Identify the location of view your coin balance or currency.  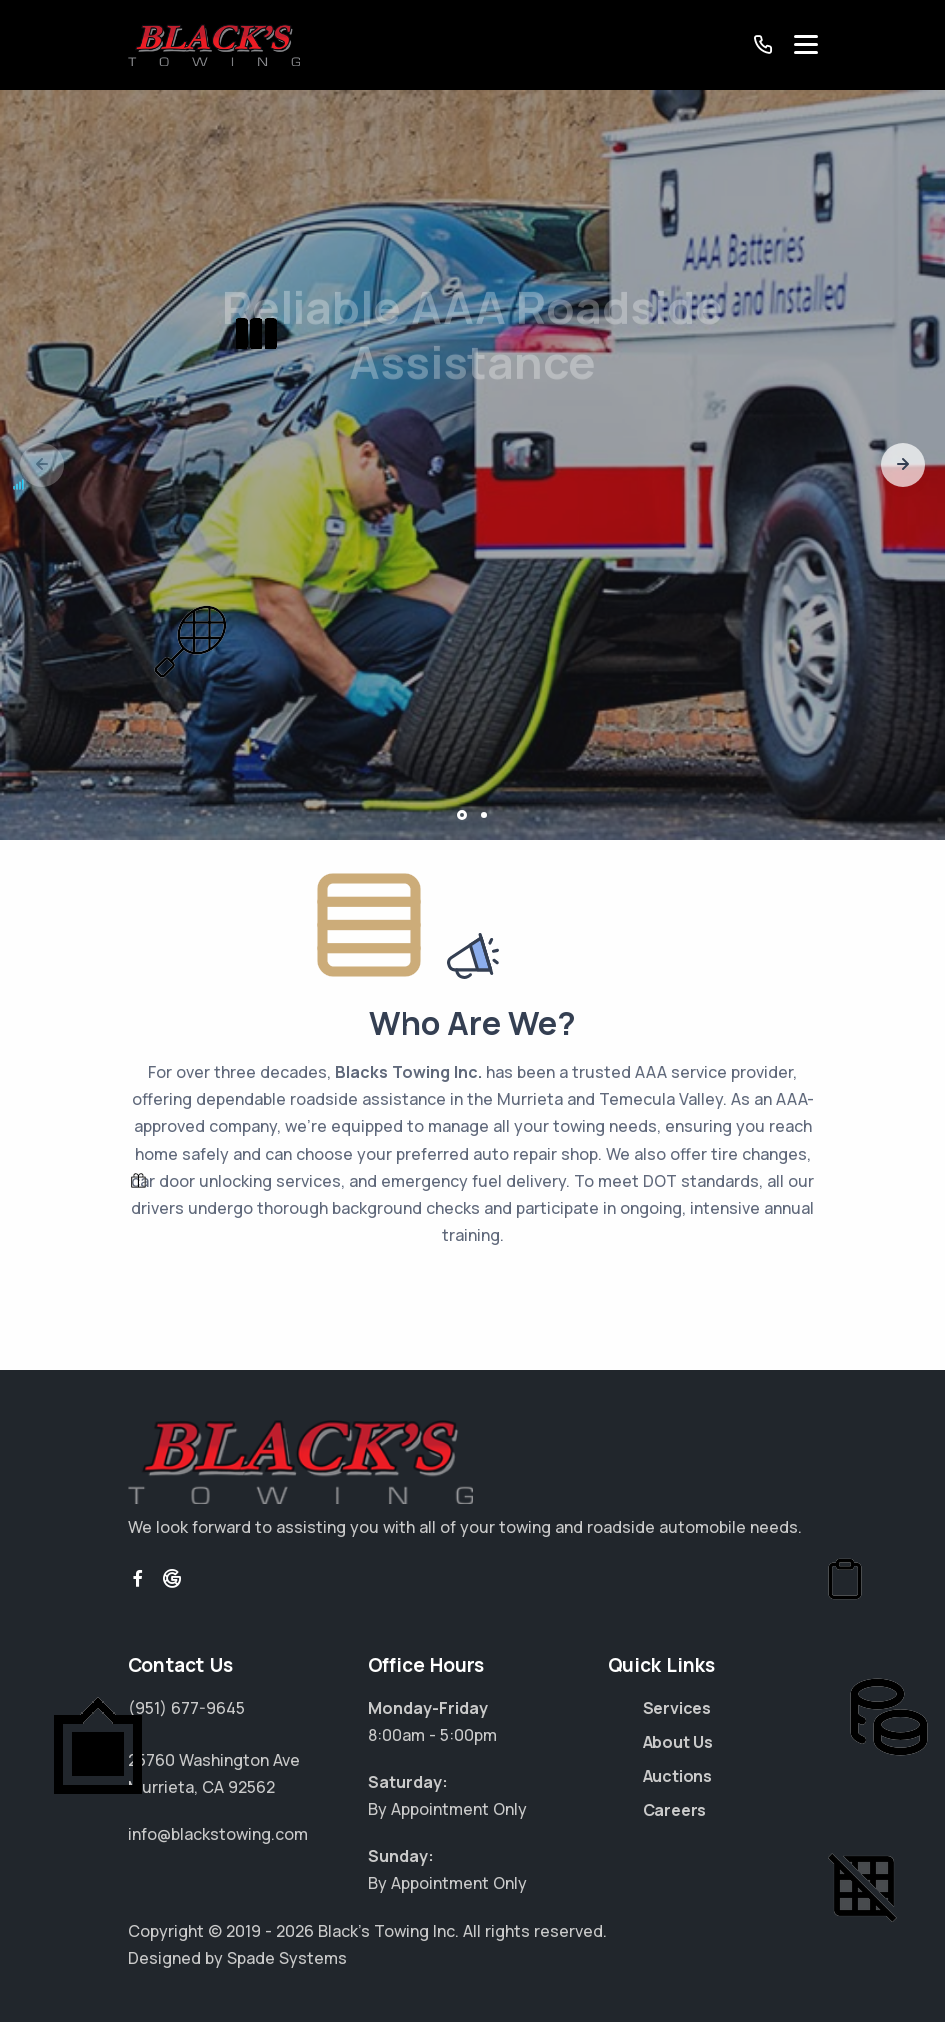
(889, 1717).